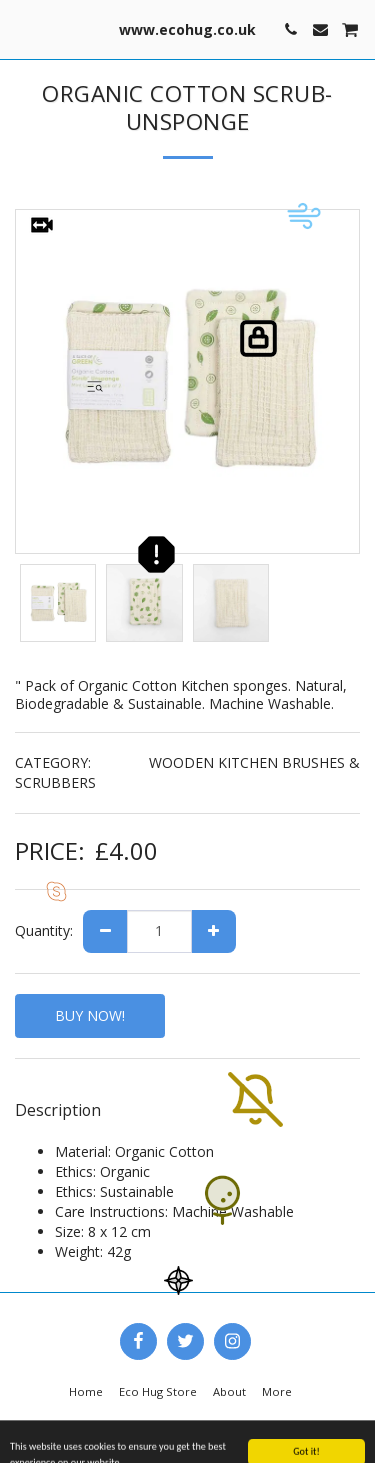  I want to click on indicates current wind conditions, so click(304, 216).